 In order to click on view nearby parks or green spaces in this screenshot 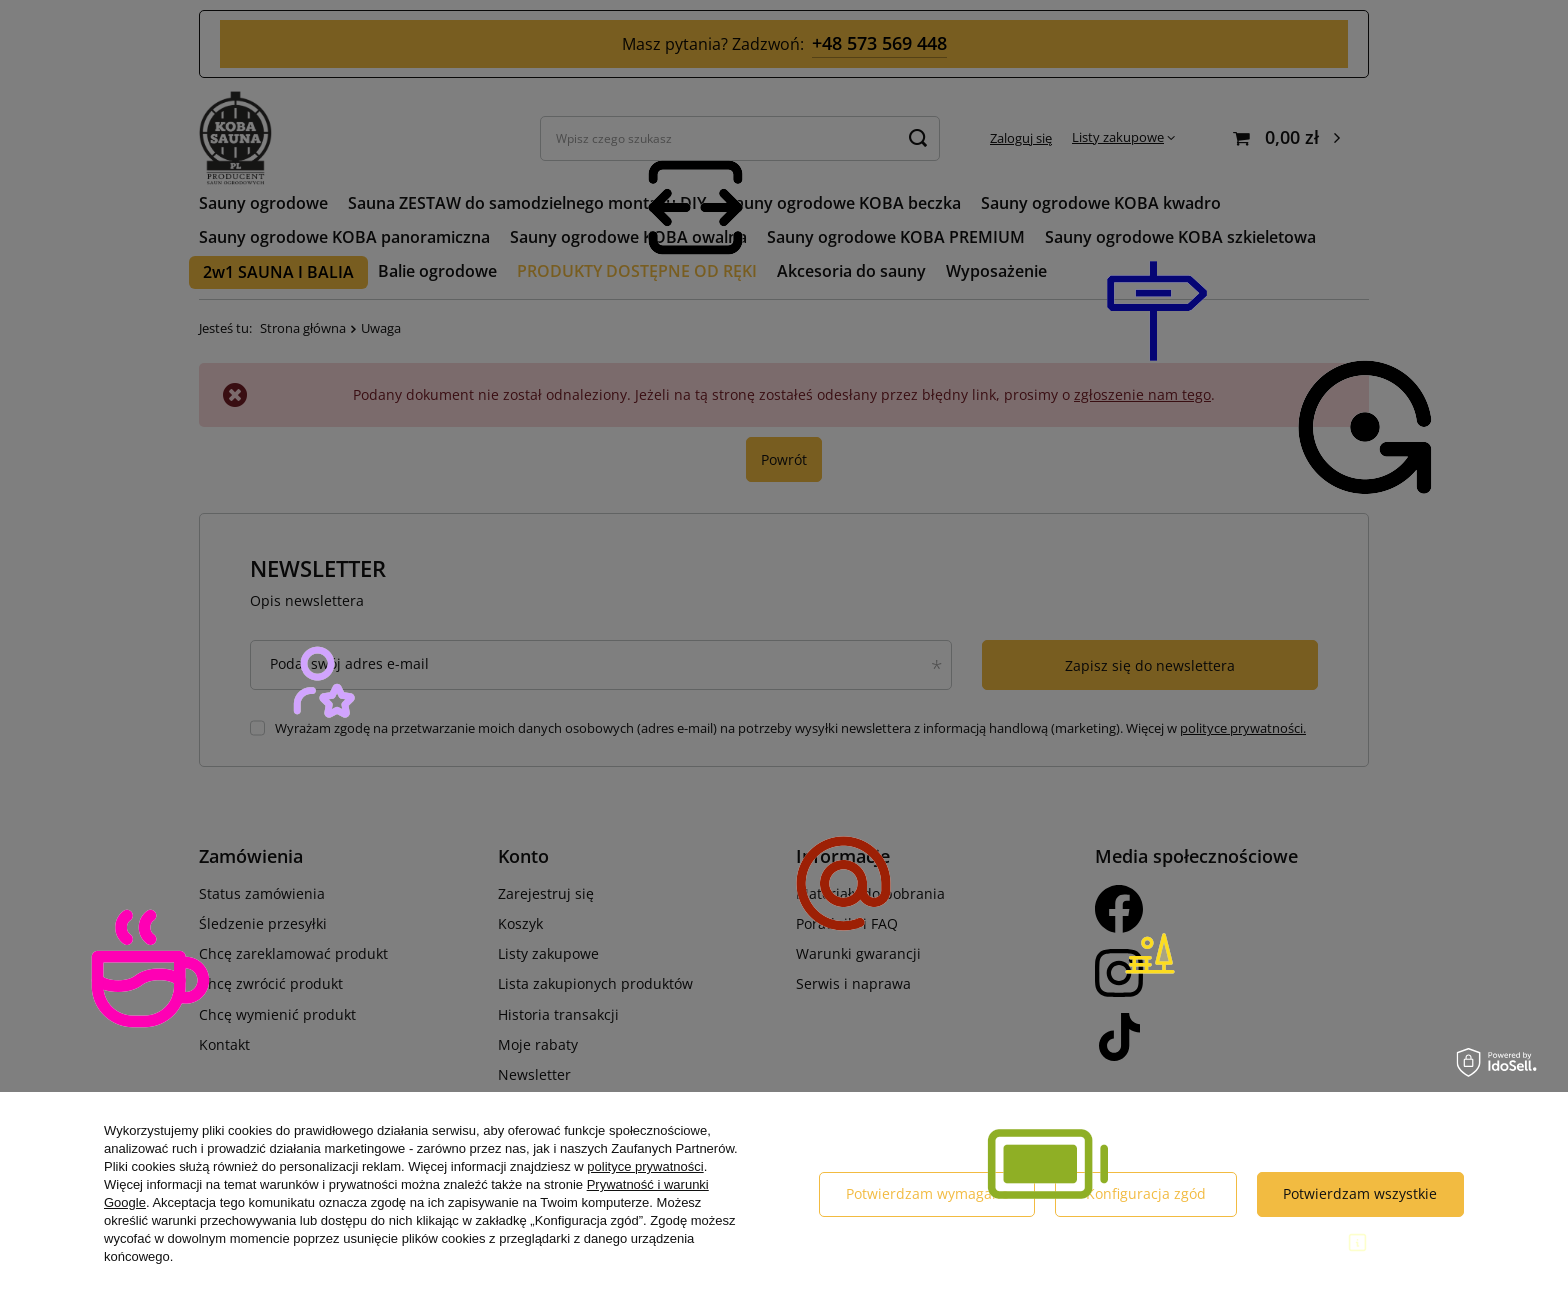, I will do `click(1150, 956)`.